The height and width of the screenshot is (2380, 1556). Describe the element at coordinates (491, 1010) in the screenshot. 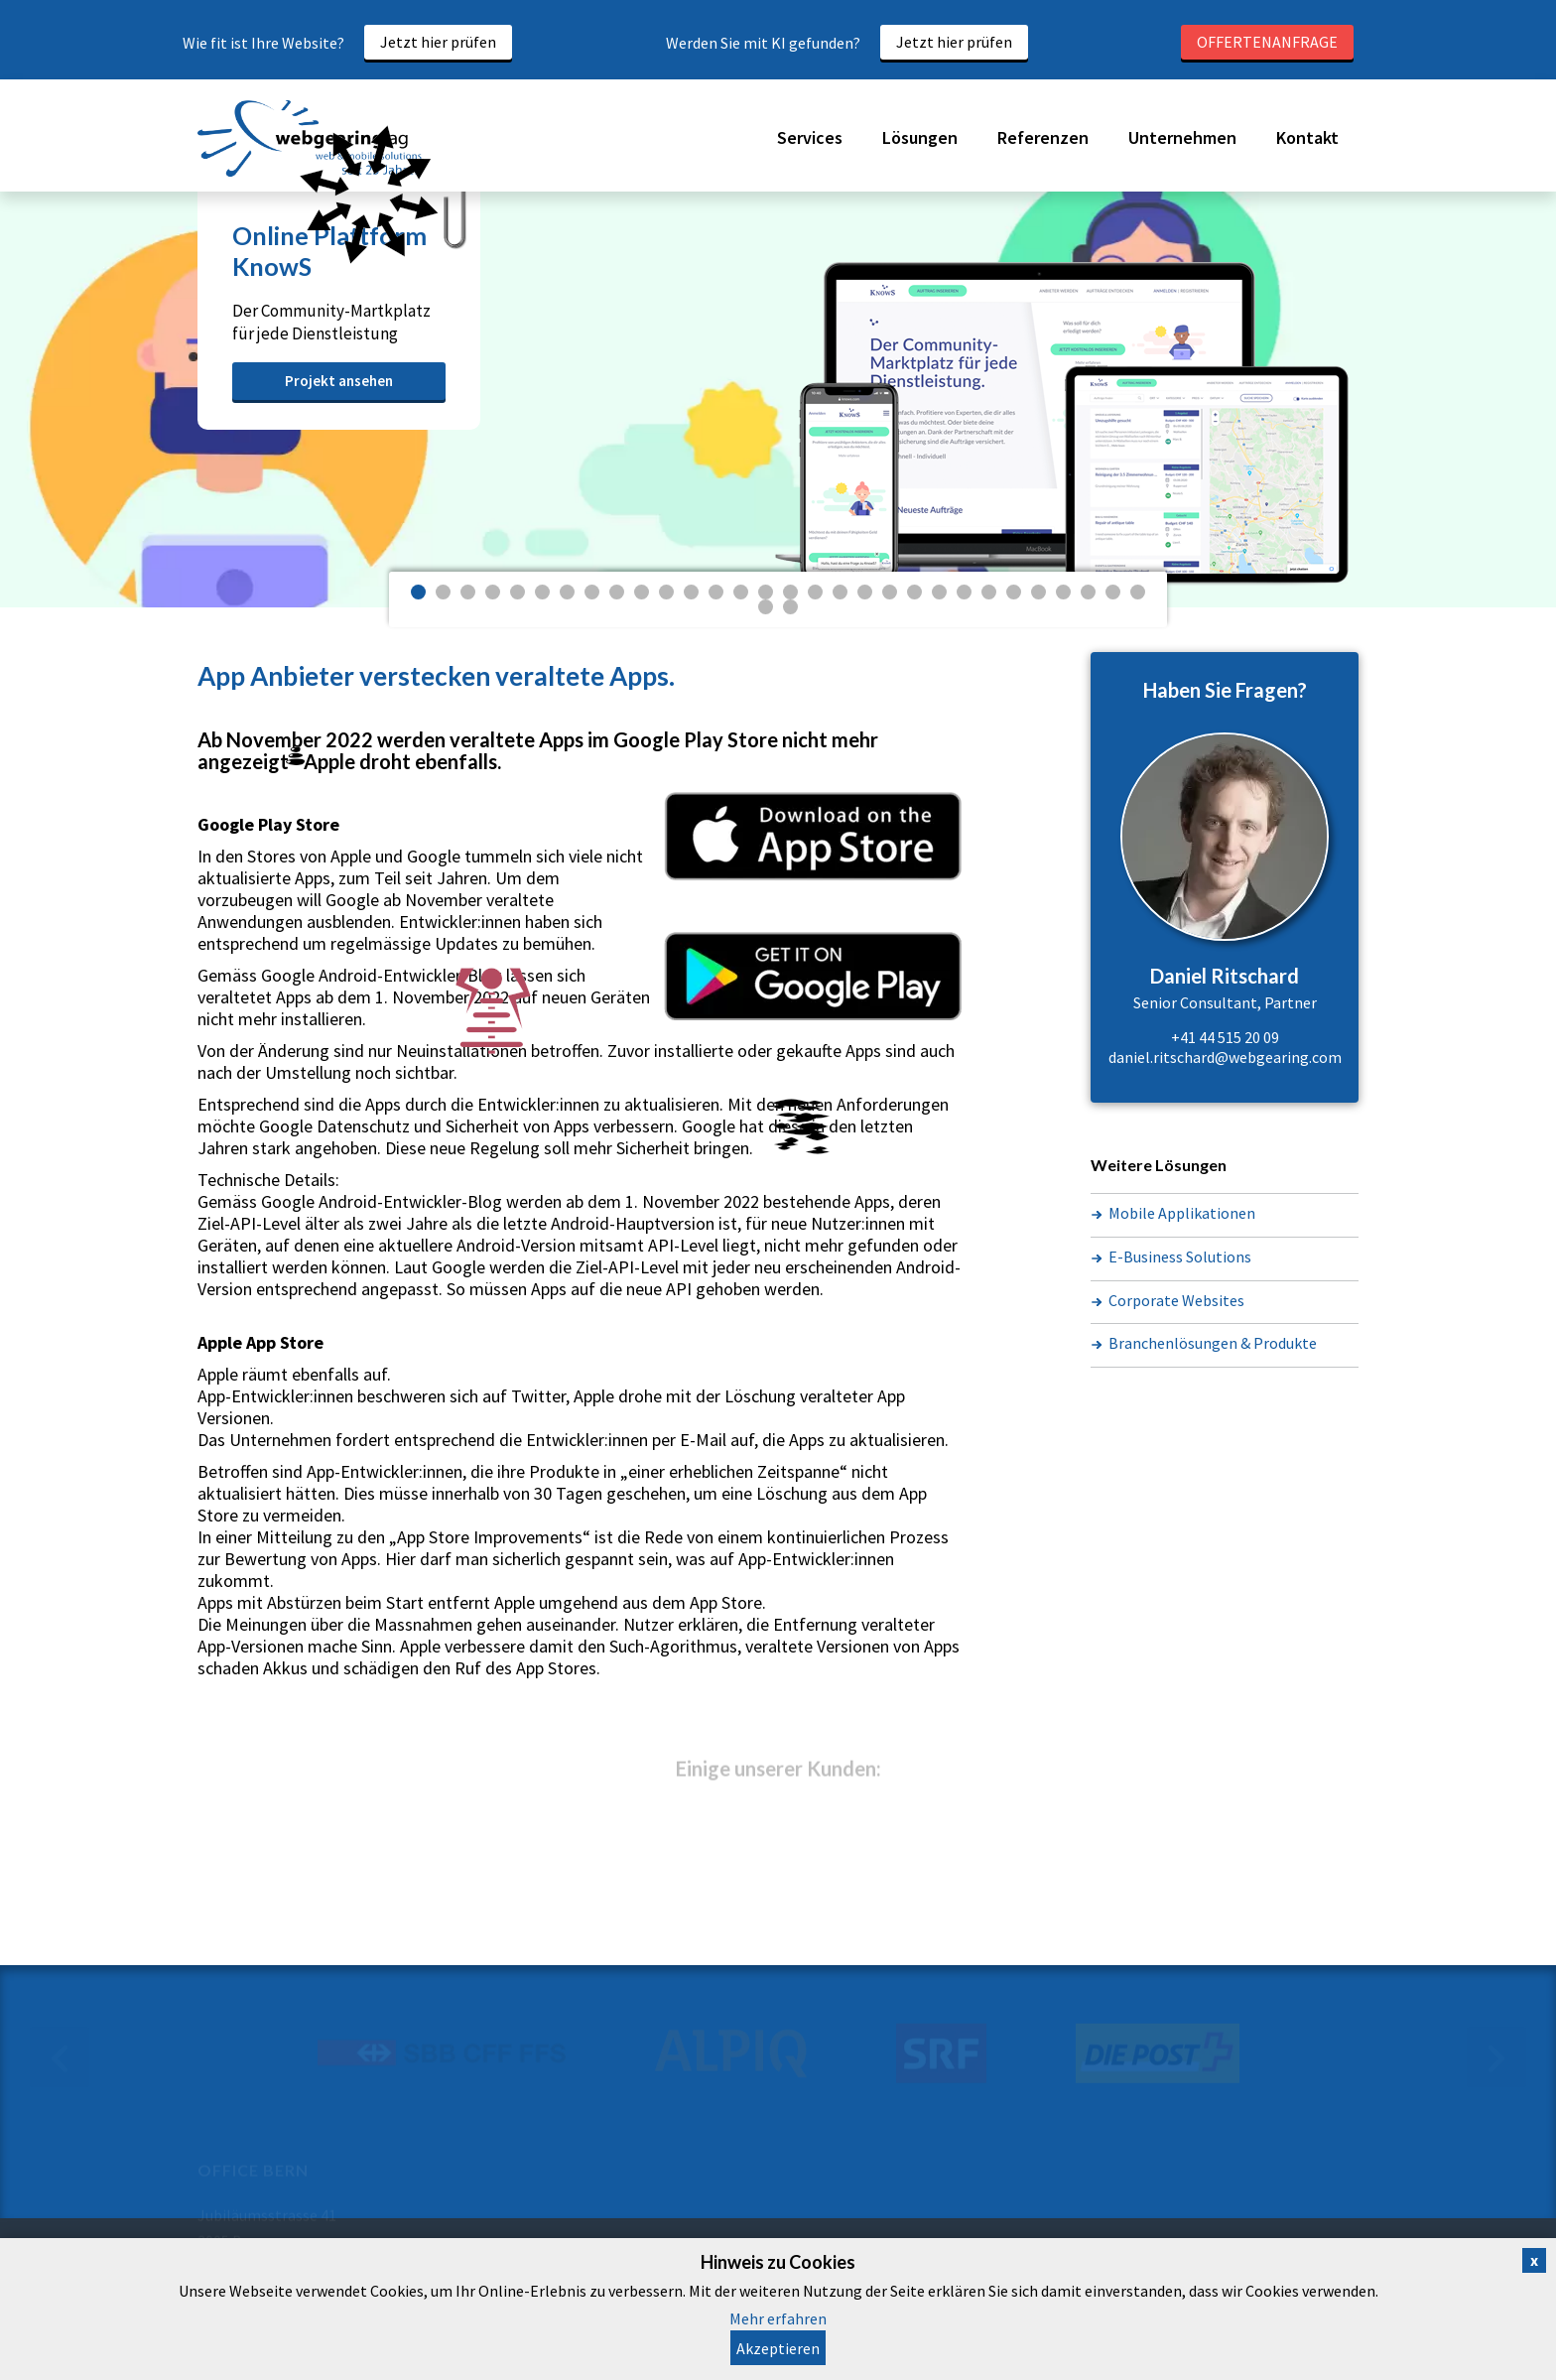

I see `indicates electricity or power generation` at that location.